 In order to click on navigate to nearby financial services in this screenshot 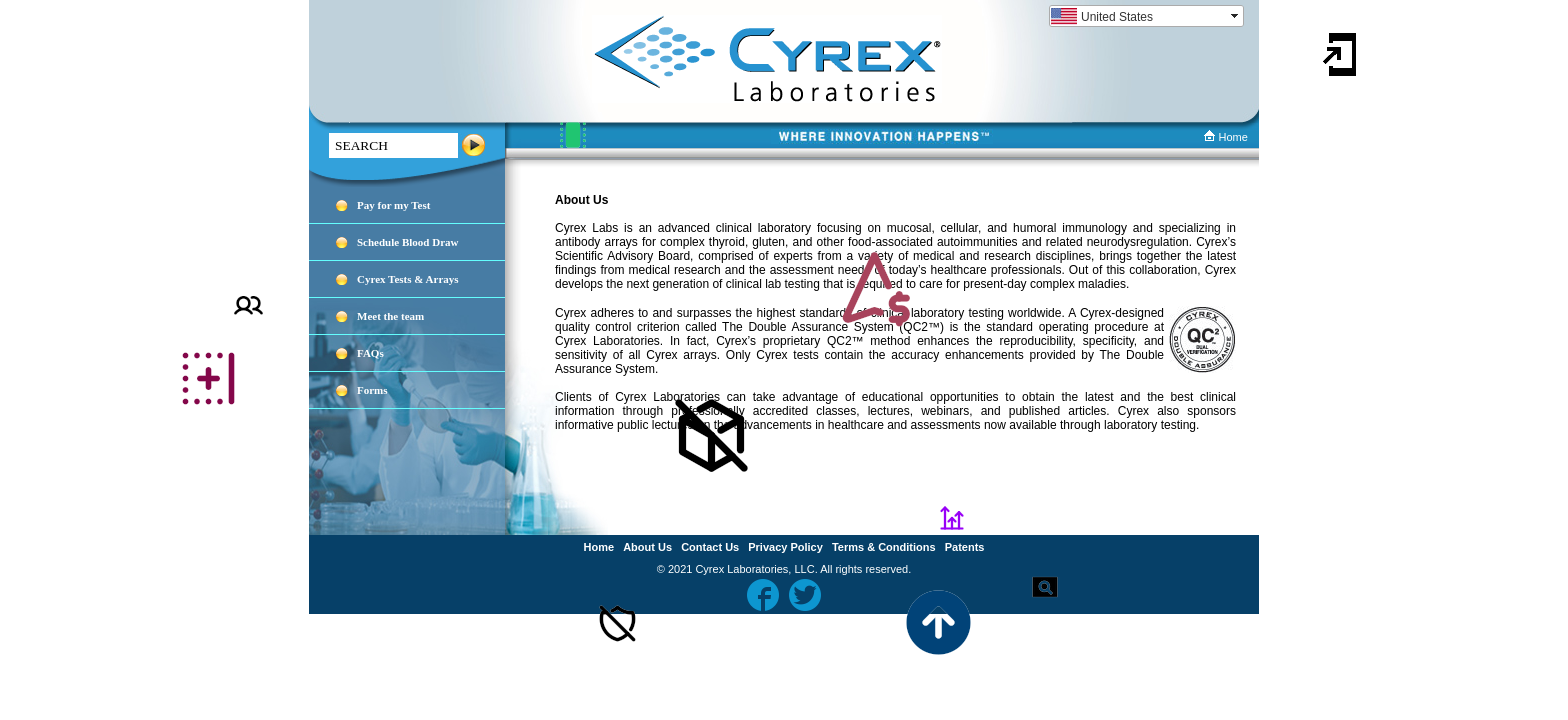, I will do `click(874, 287)`.